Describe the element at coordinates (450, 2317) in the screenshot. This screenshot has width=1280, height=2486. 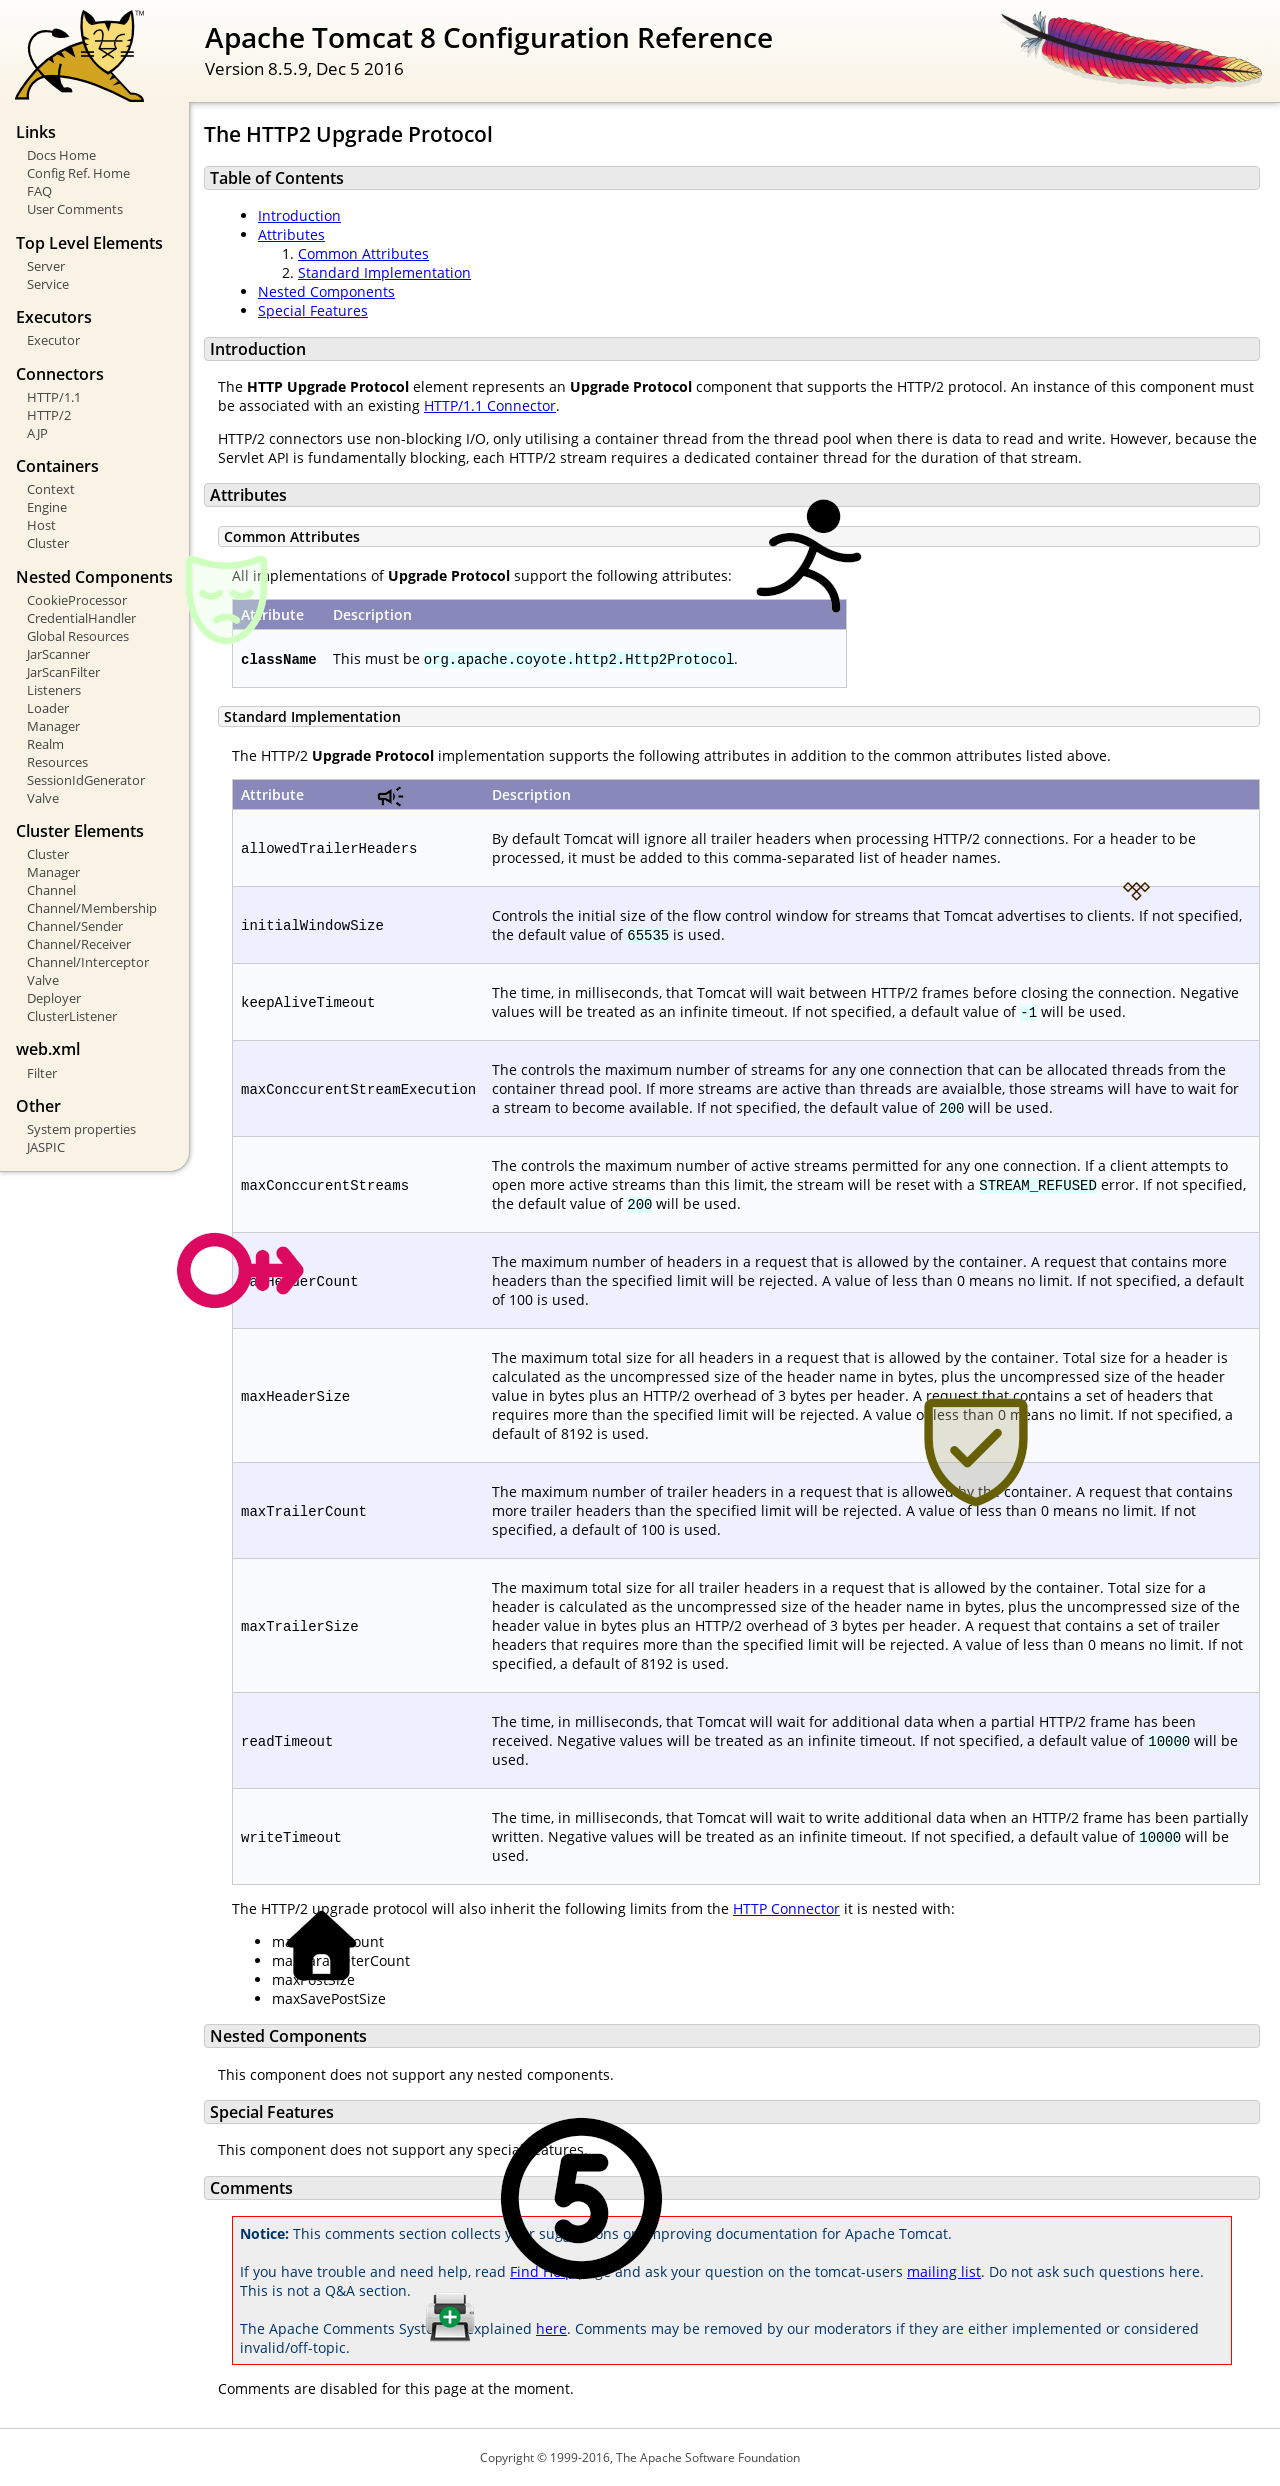
I see `add a new printer to your system` at that location.